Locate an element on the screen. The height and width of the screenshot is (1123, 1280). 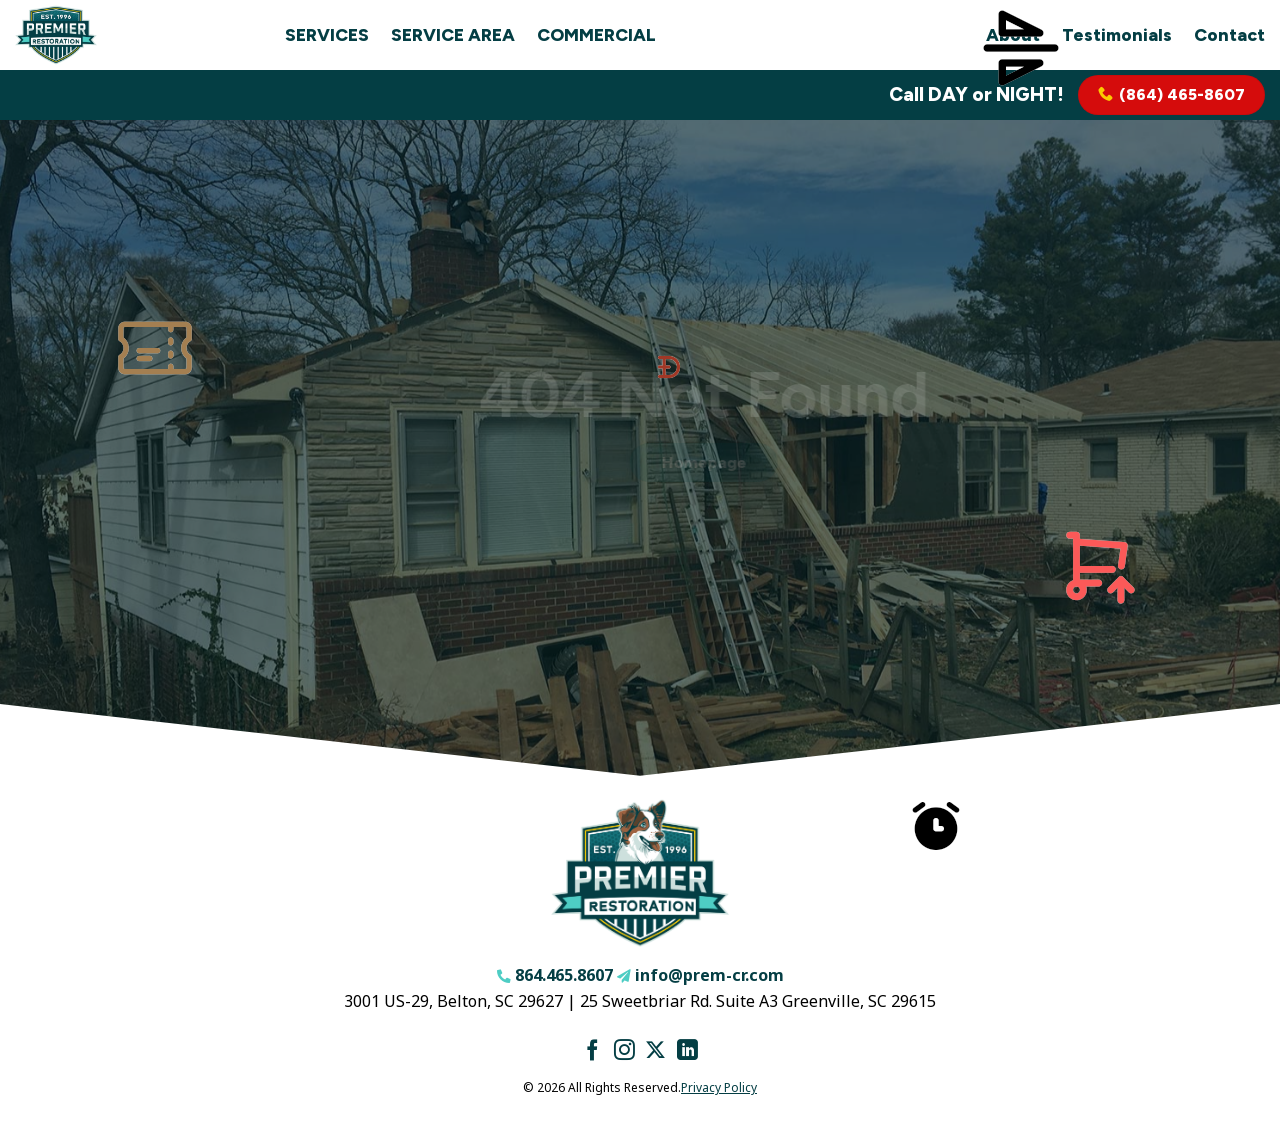
view dogecoin balance or wallet is located at coordinates (669, 367).